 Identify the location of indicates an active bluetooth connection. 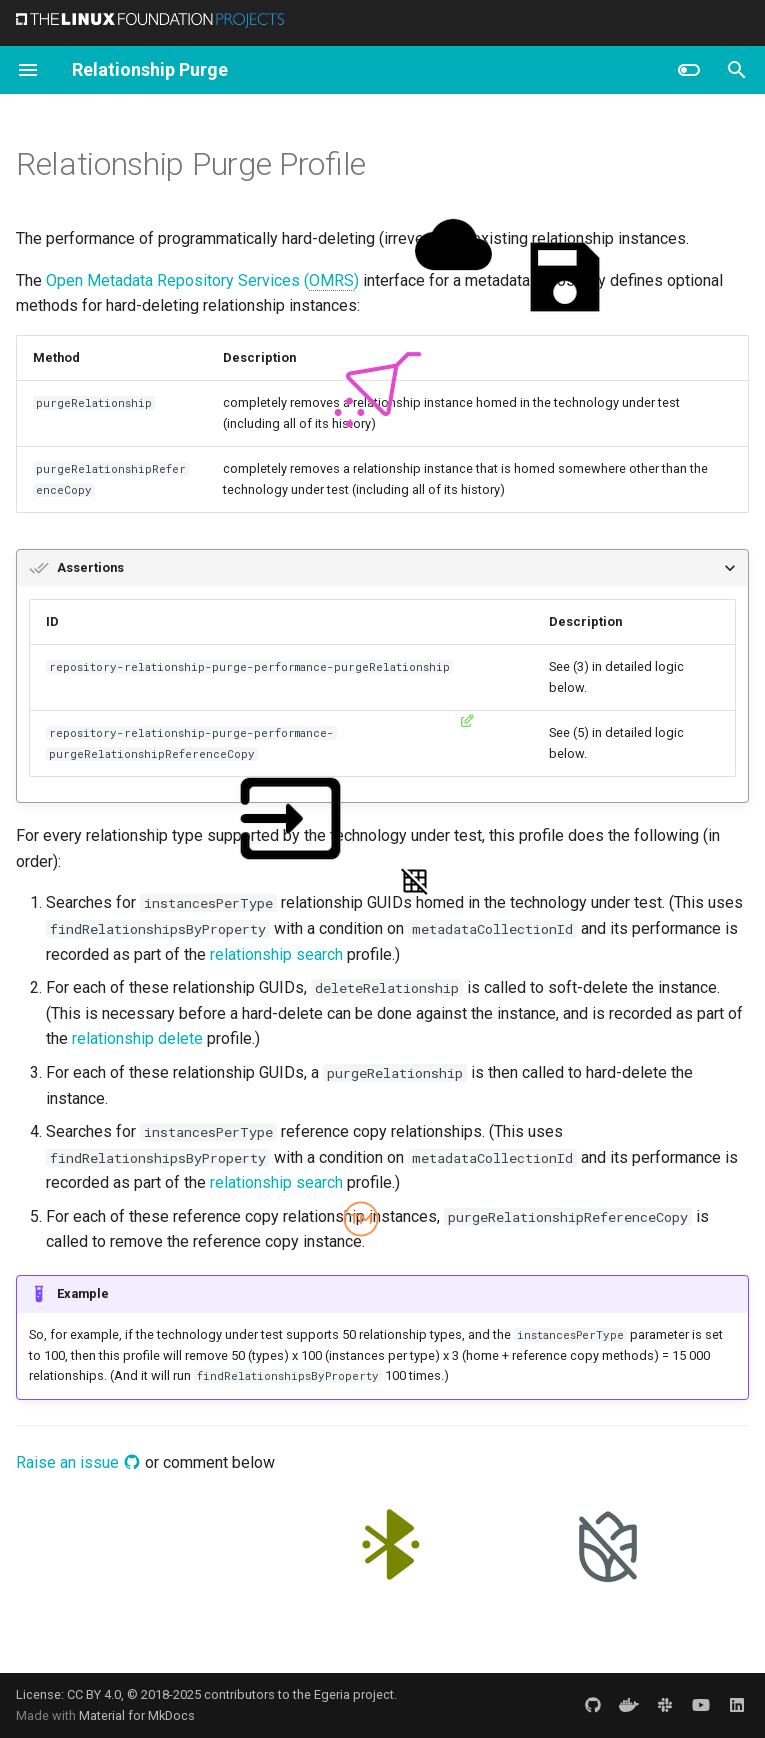
(389, 1544).